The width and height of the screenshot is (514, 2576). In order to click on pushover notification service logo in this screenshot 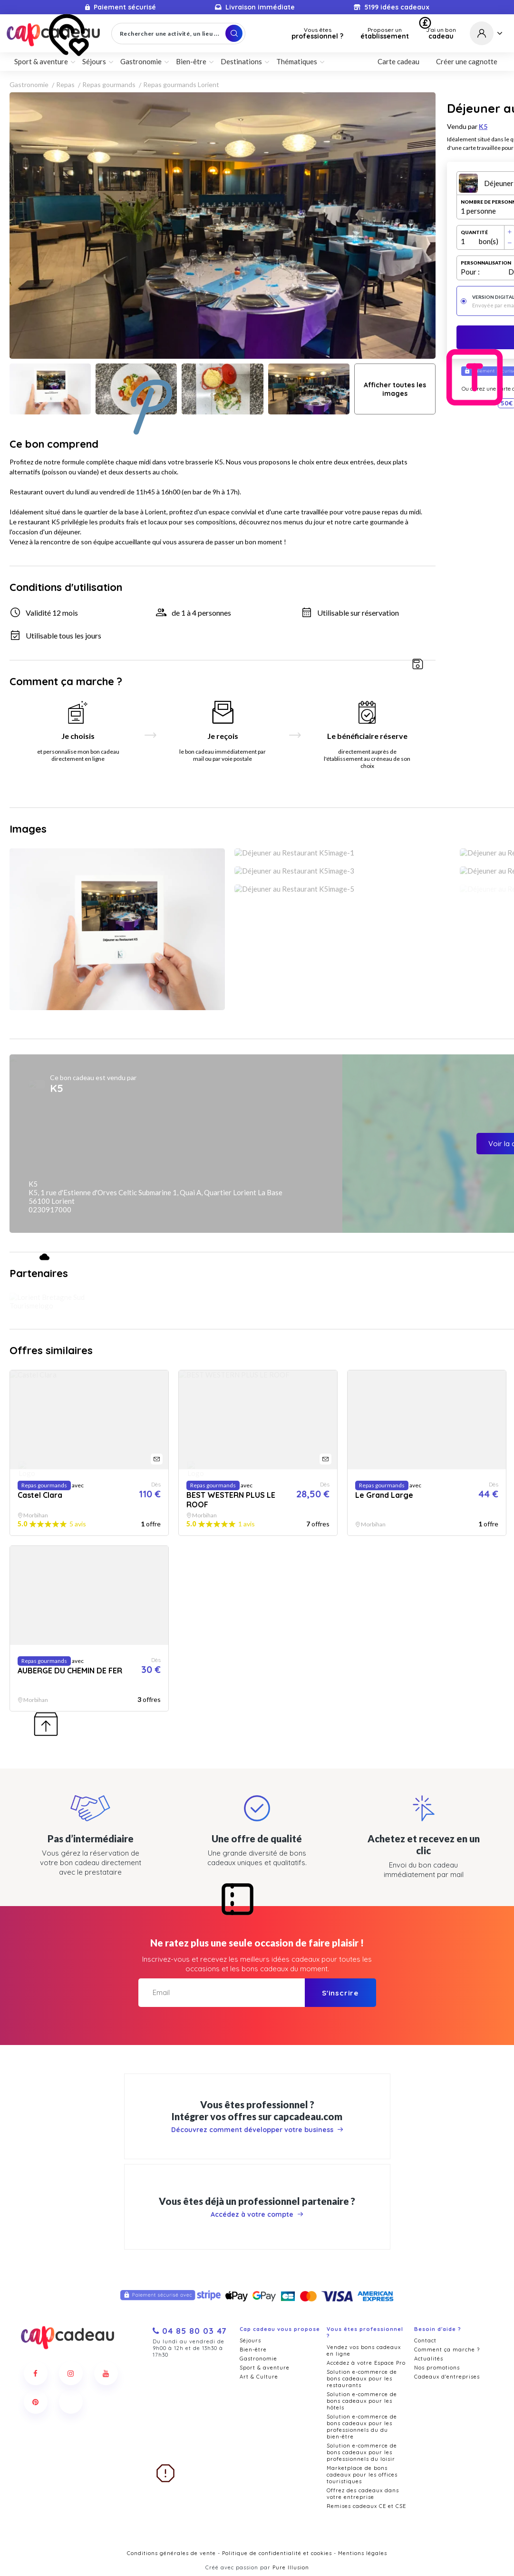, I will do `click(150, 407)`.